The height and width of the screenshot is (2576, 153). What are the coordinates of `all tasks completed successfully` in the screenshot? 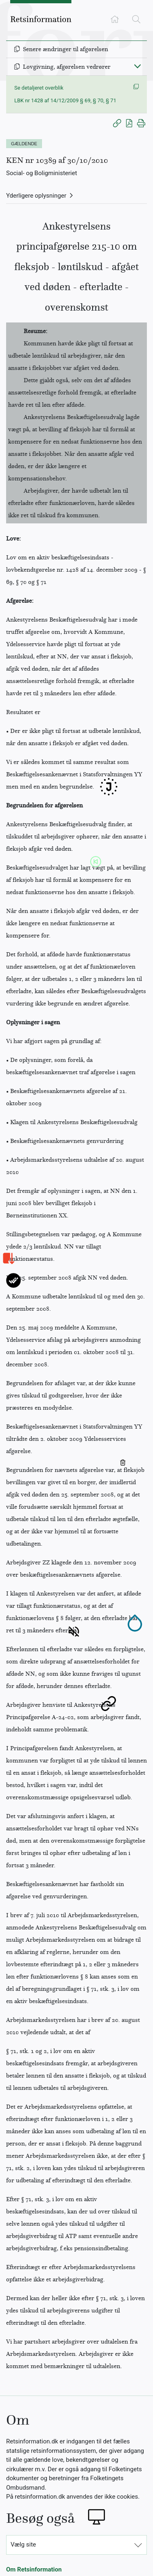 It's located at (13, 1280).